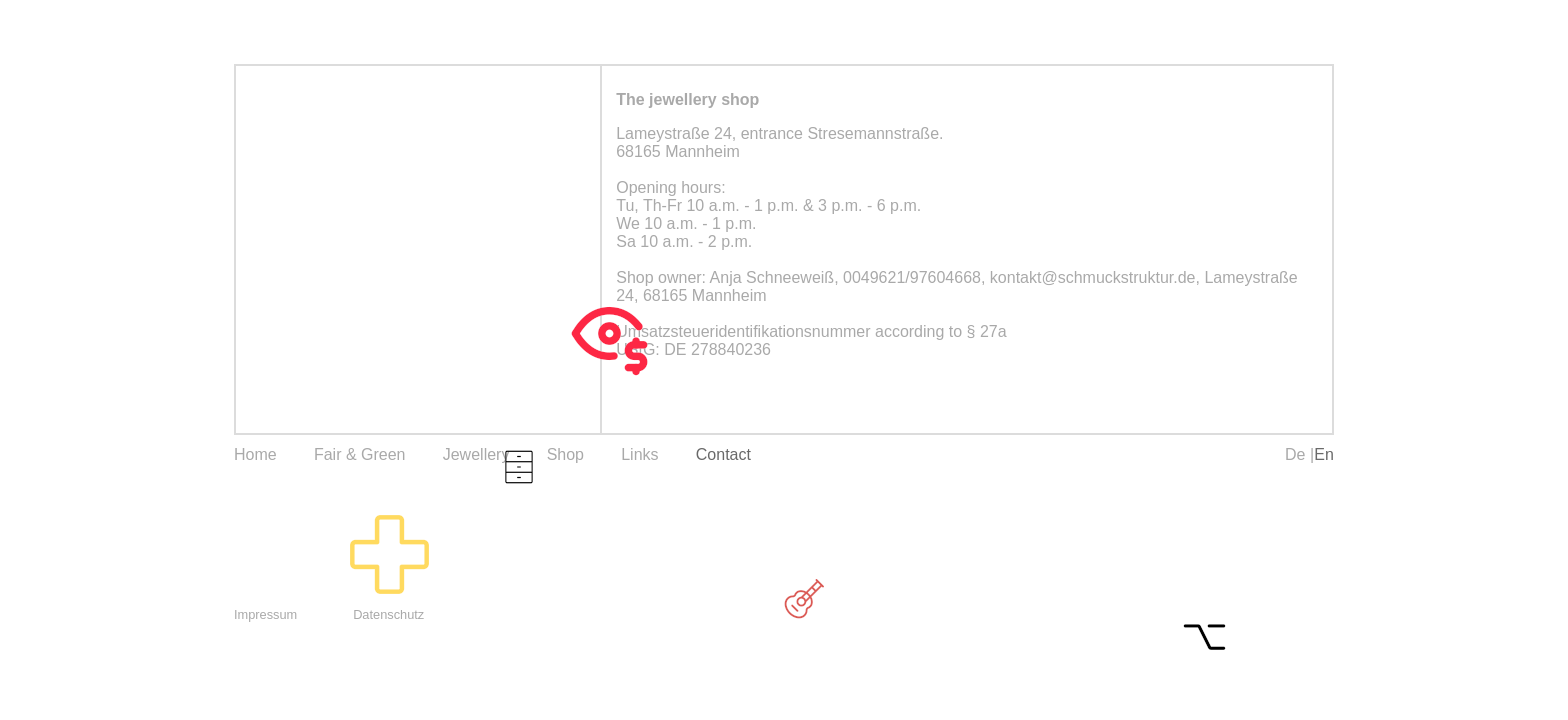 The image size is (1568, 720). I want to click on view pricing or cost details, so click(609, 333).